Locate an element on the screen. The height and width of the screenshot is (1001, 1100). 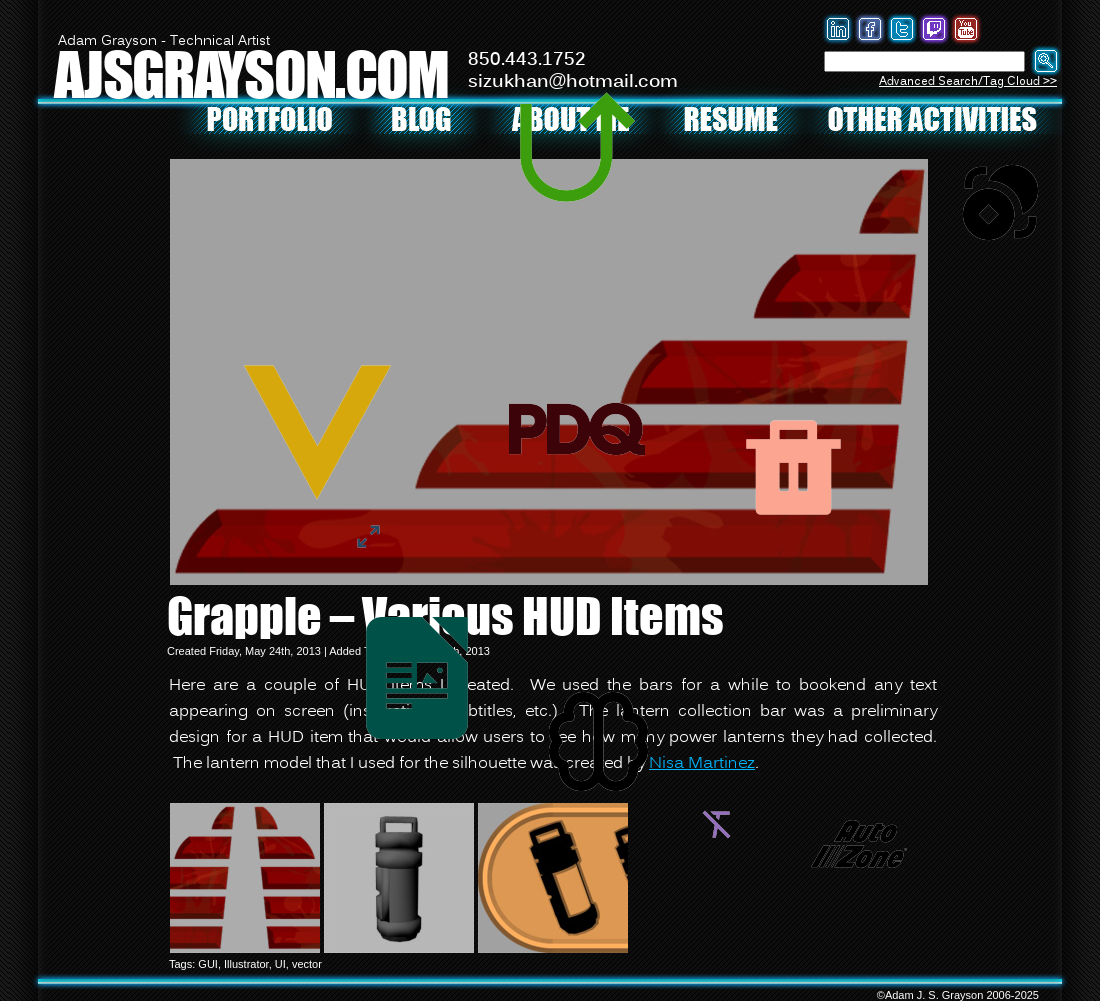
visit the AutoZone website or app is located at coordinates (859, 844).